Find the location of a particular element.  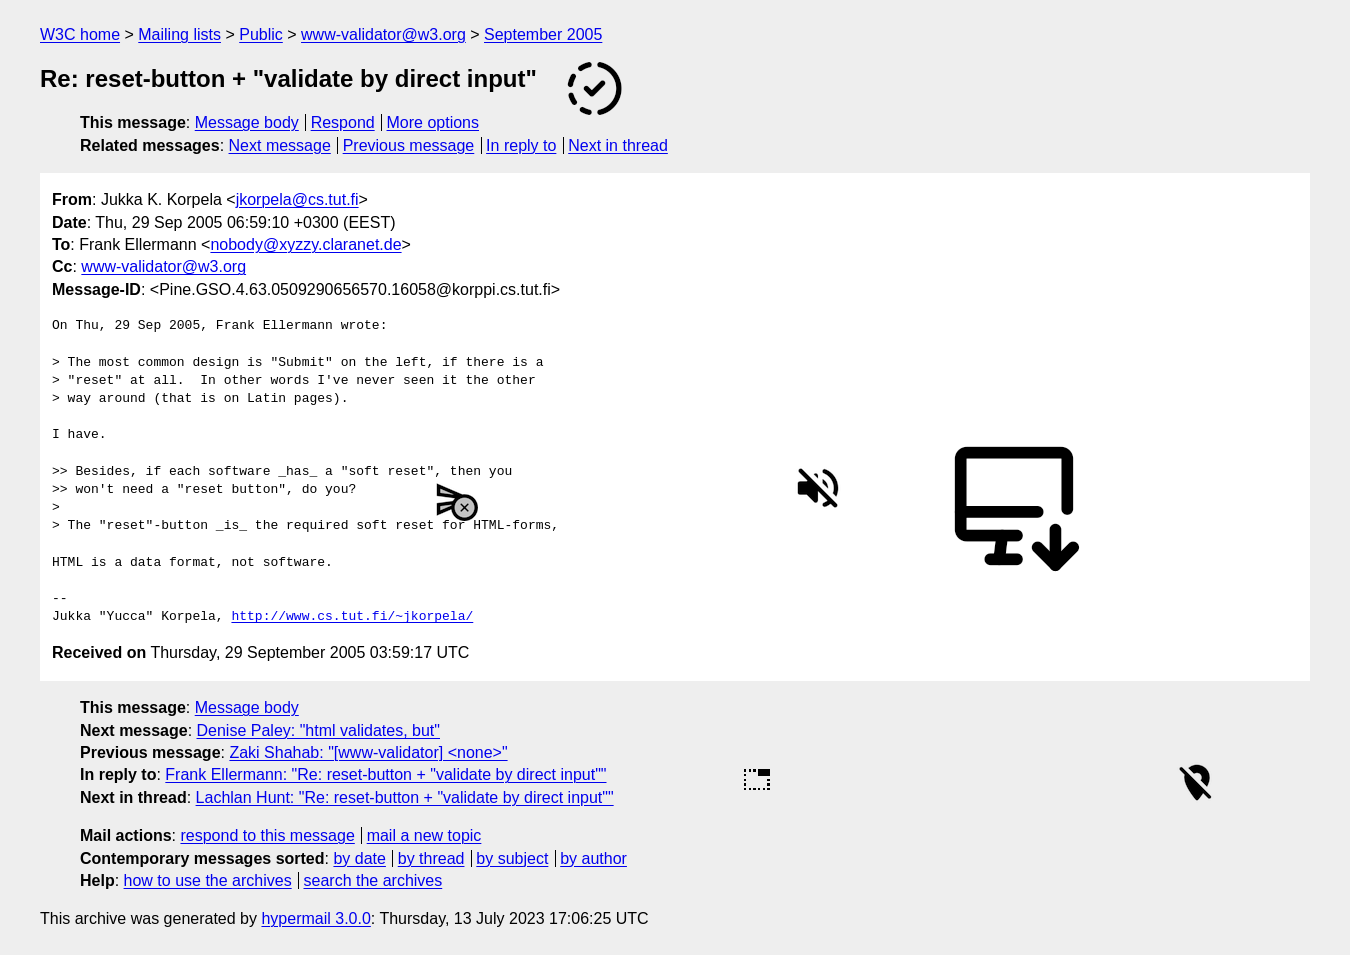

mute audio or sound is located at coordinates (818, 488).